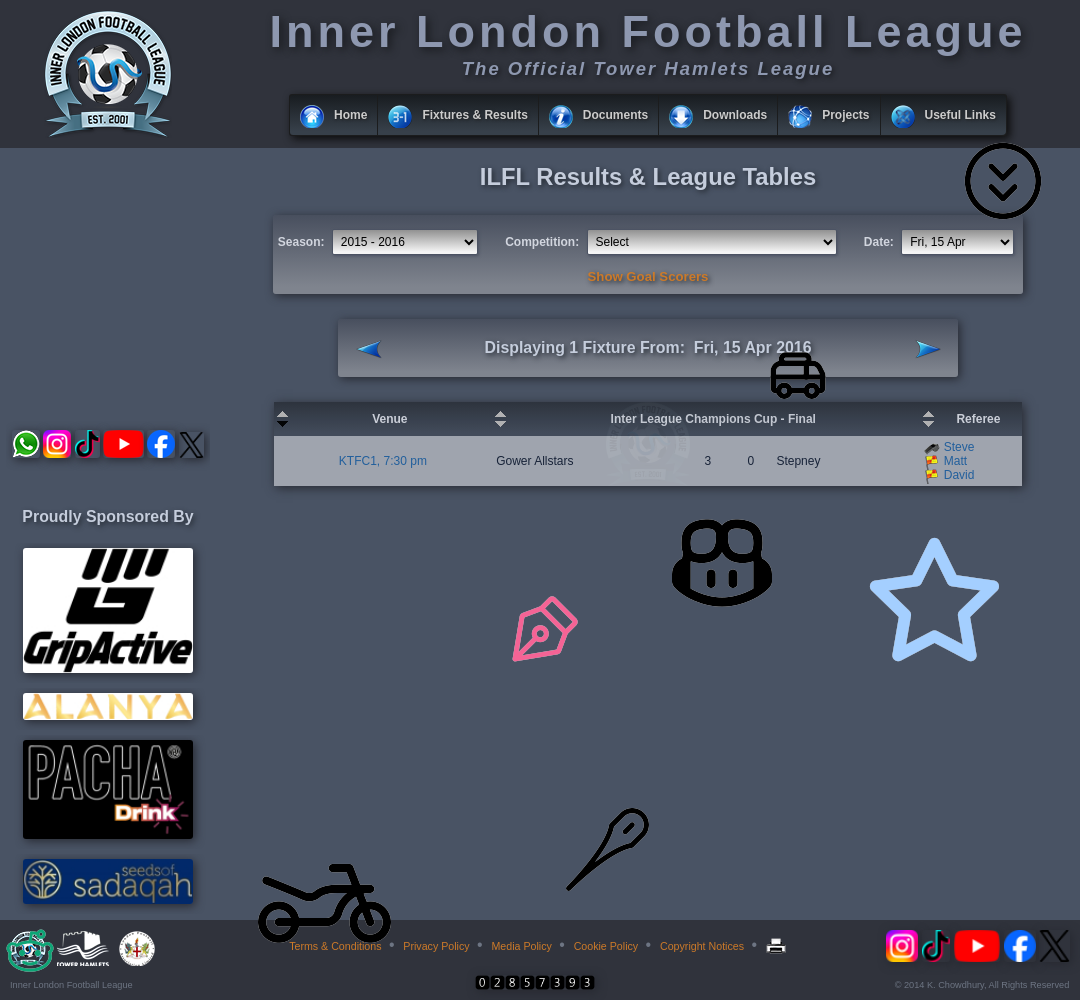  Describe the element at coordinates (798, 377) in the screenshot. I see `browse RV or camper van rentals` at that location.